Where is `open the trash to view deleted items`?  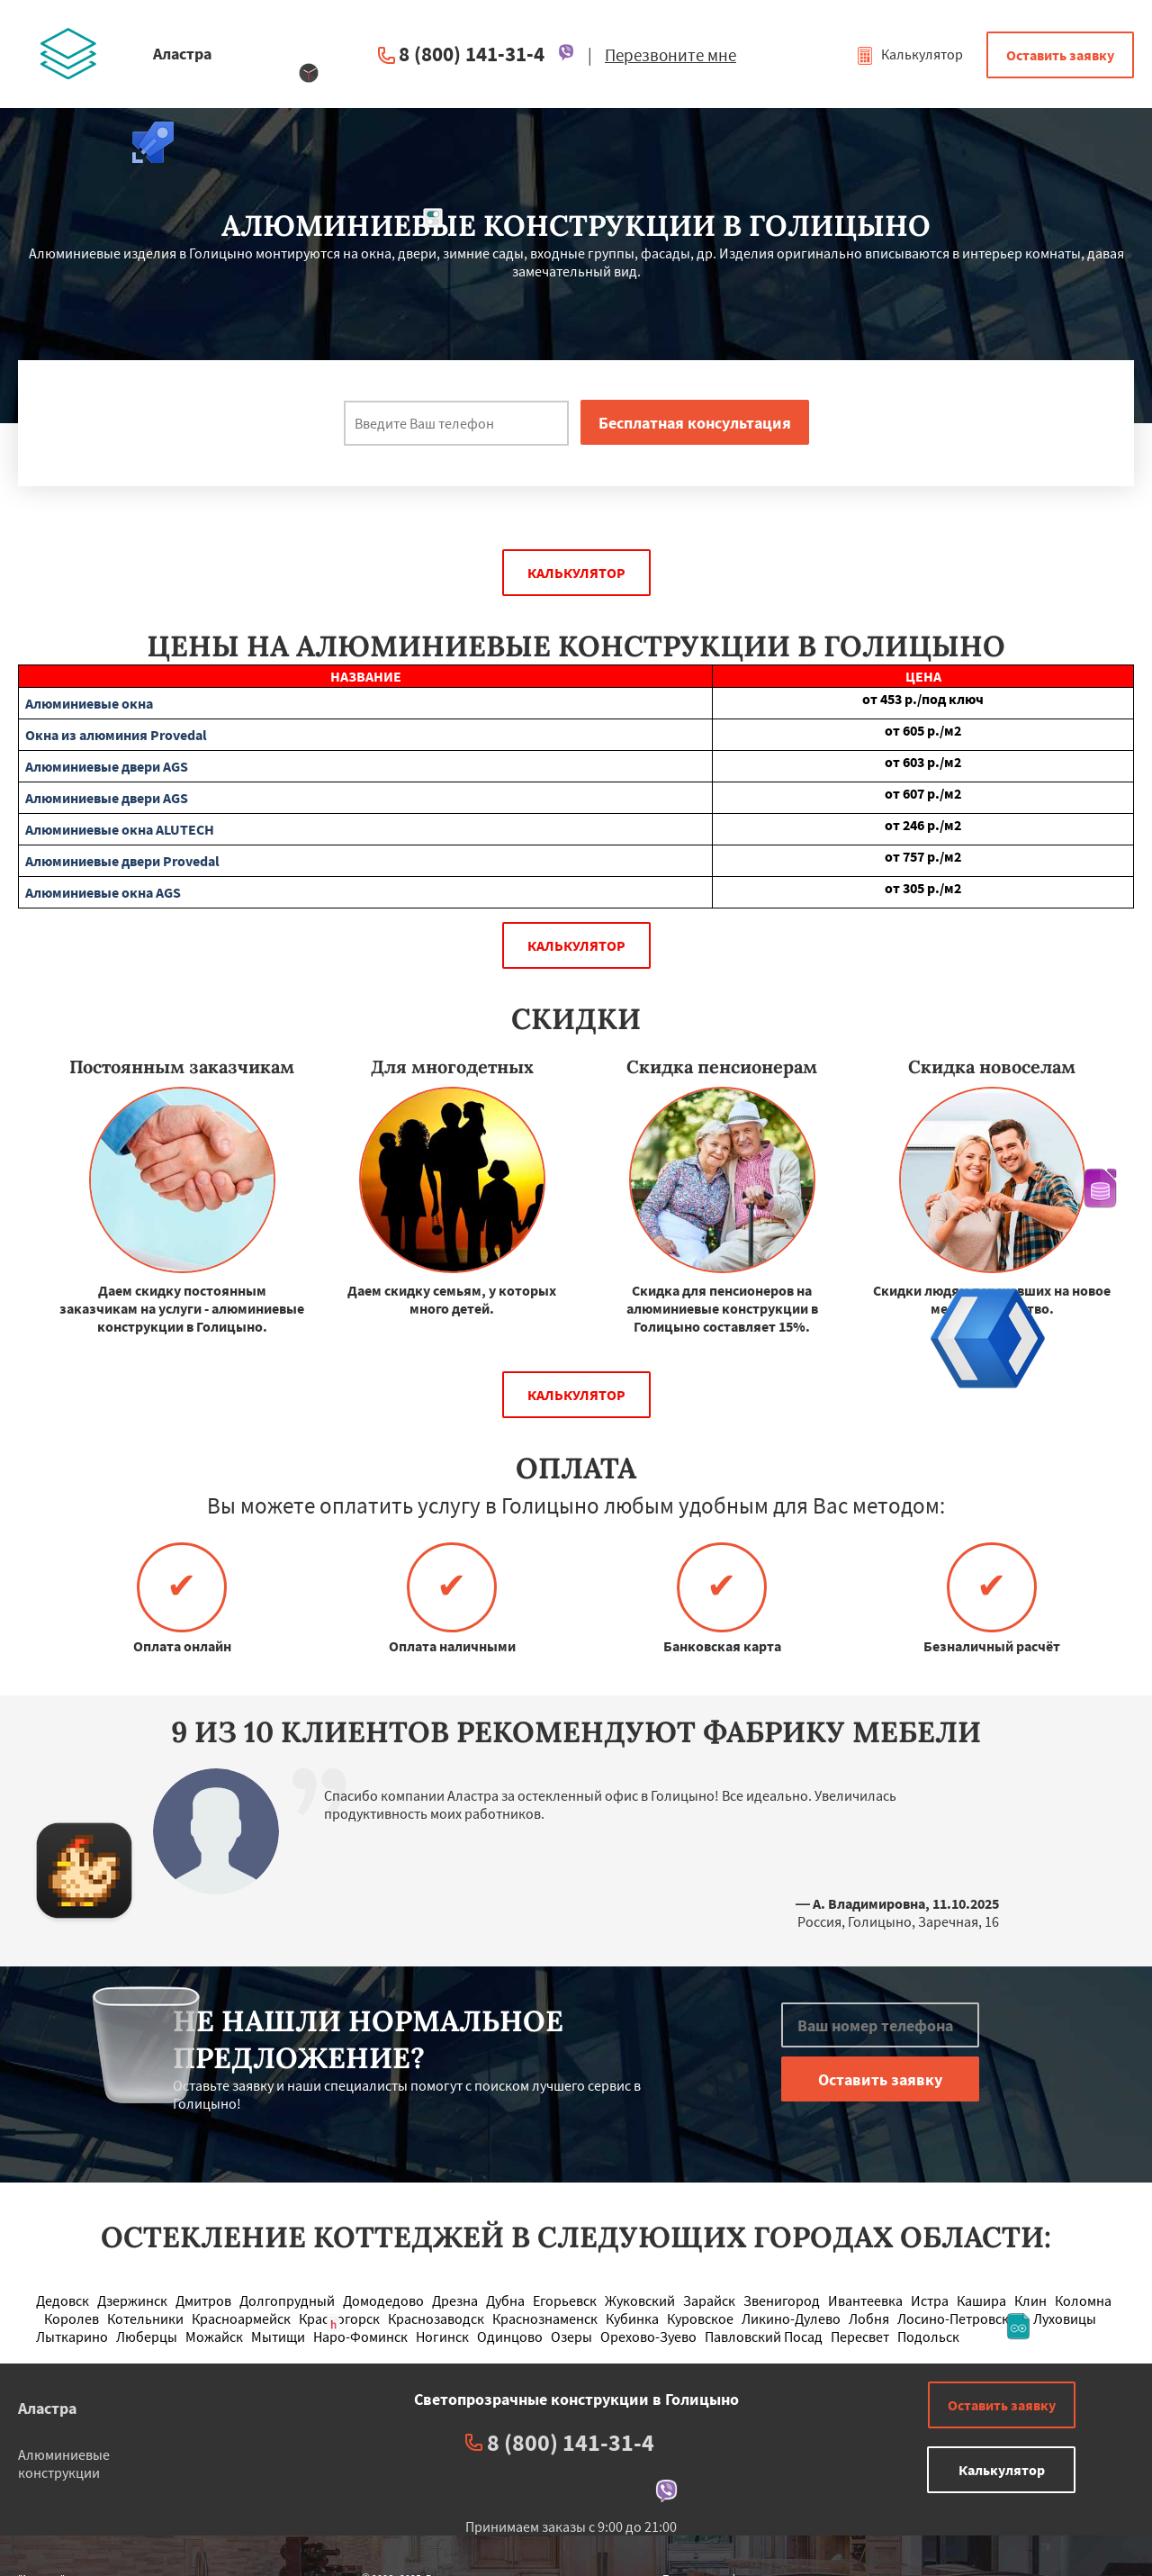 open the trash to view deleted items is located at coordinates (146, 2043).